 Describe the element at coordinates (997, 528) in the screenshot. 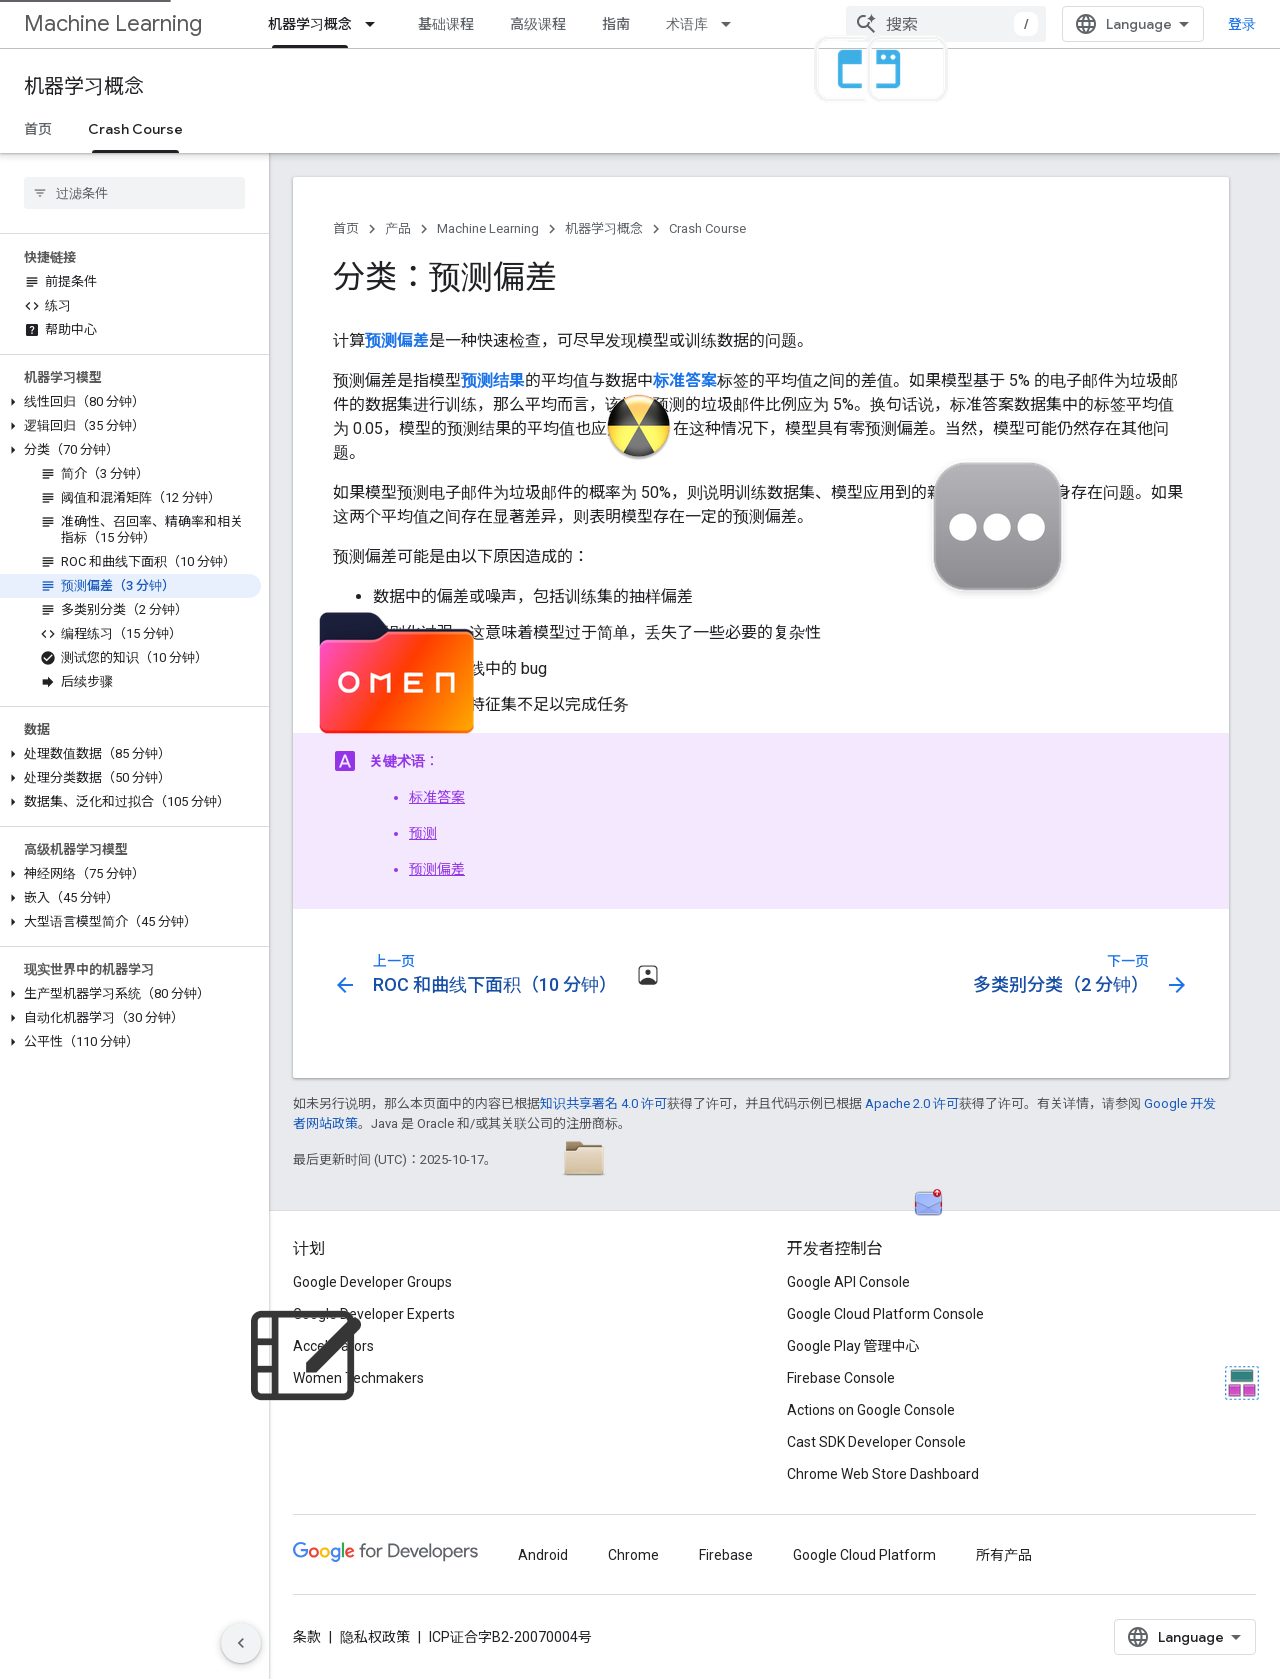

I see `open settings or preferences` at that location.